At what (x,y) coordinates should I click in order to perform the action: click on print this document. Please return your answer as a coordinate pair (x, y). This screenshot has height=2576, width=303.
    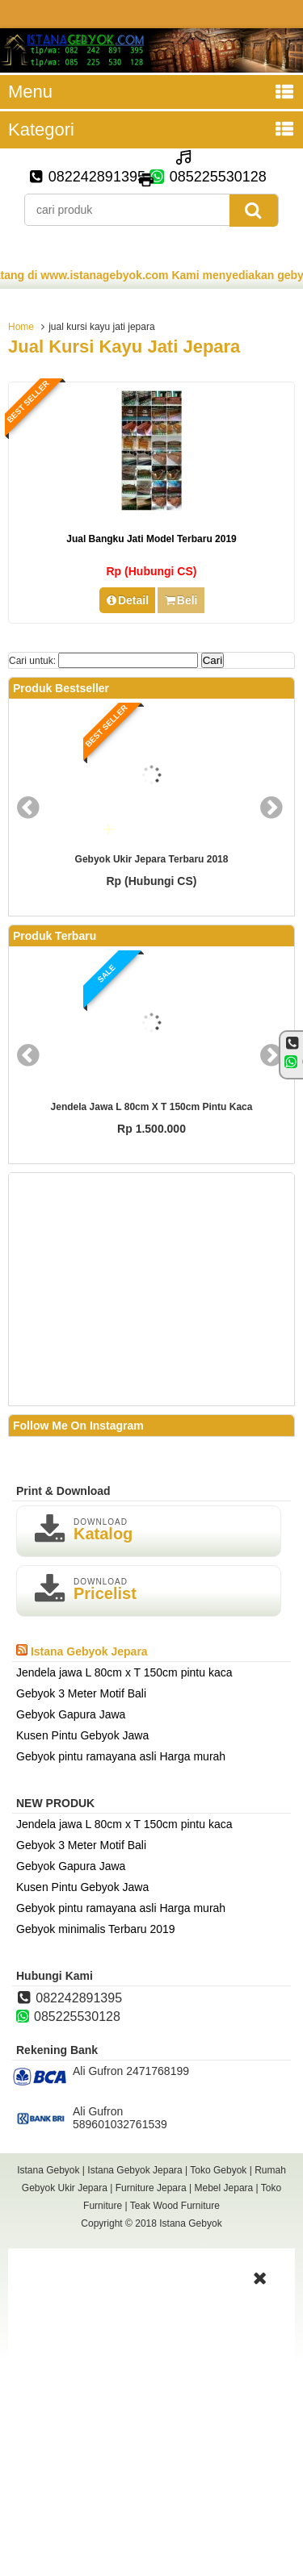
    Looking at the image, I should click on (146, 180).